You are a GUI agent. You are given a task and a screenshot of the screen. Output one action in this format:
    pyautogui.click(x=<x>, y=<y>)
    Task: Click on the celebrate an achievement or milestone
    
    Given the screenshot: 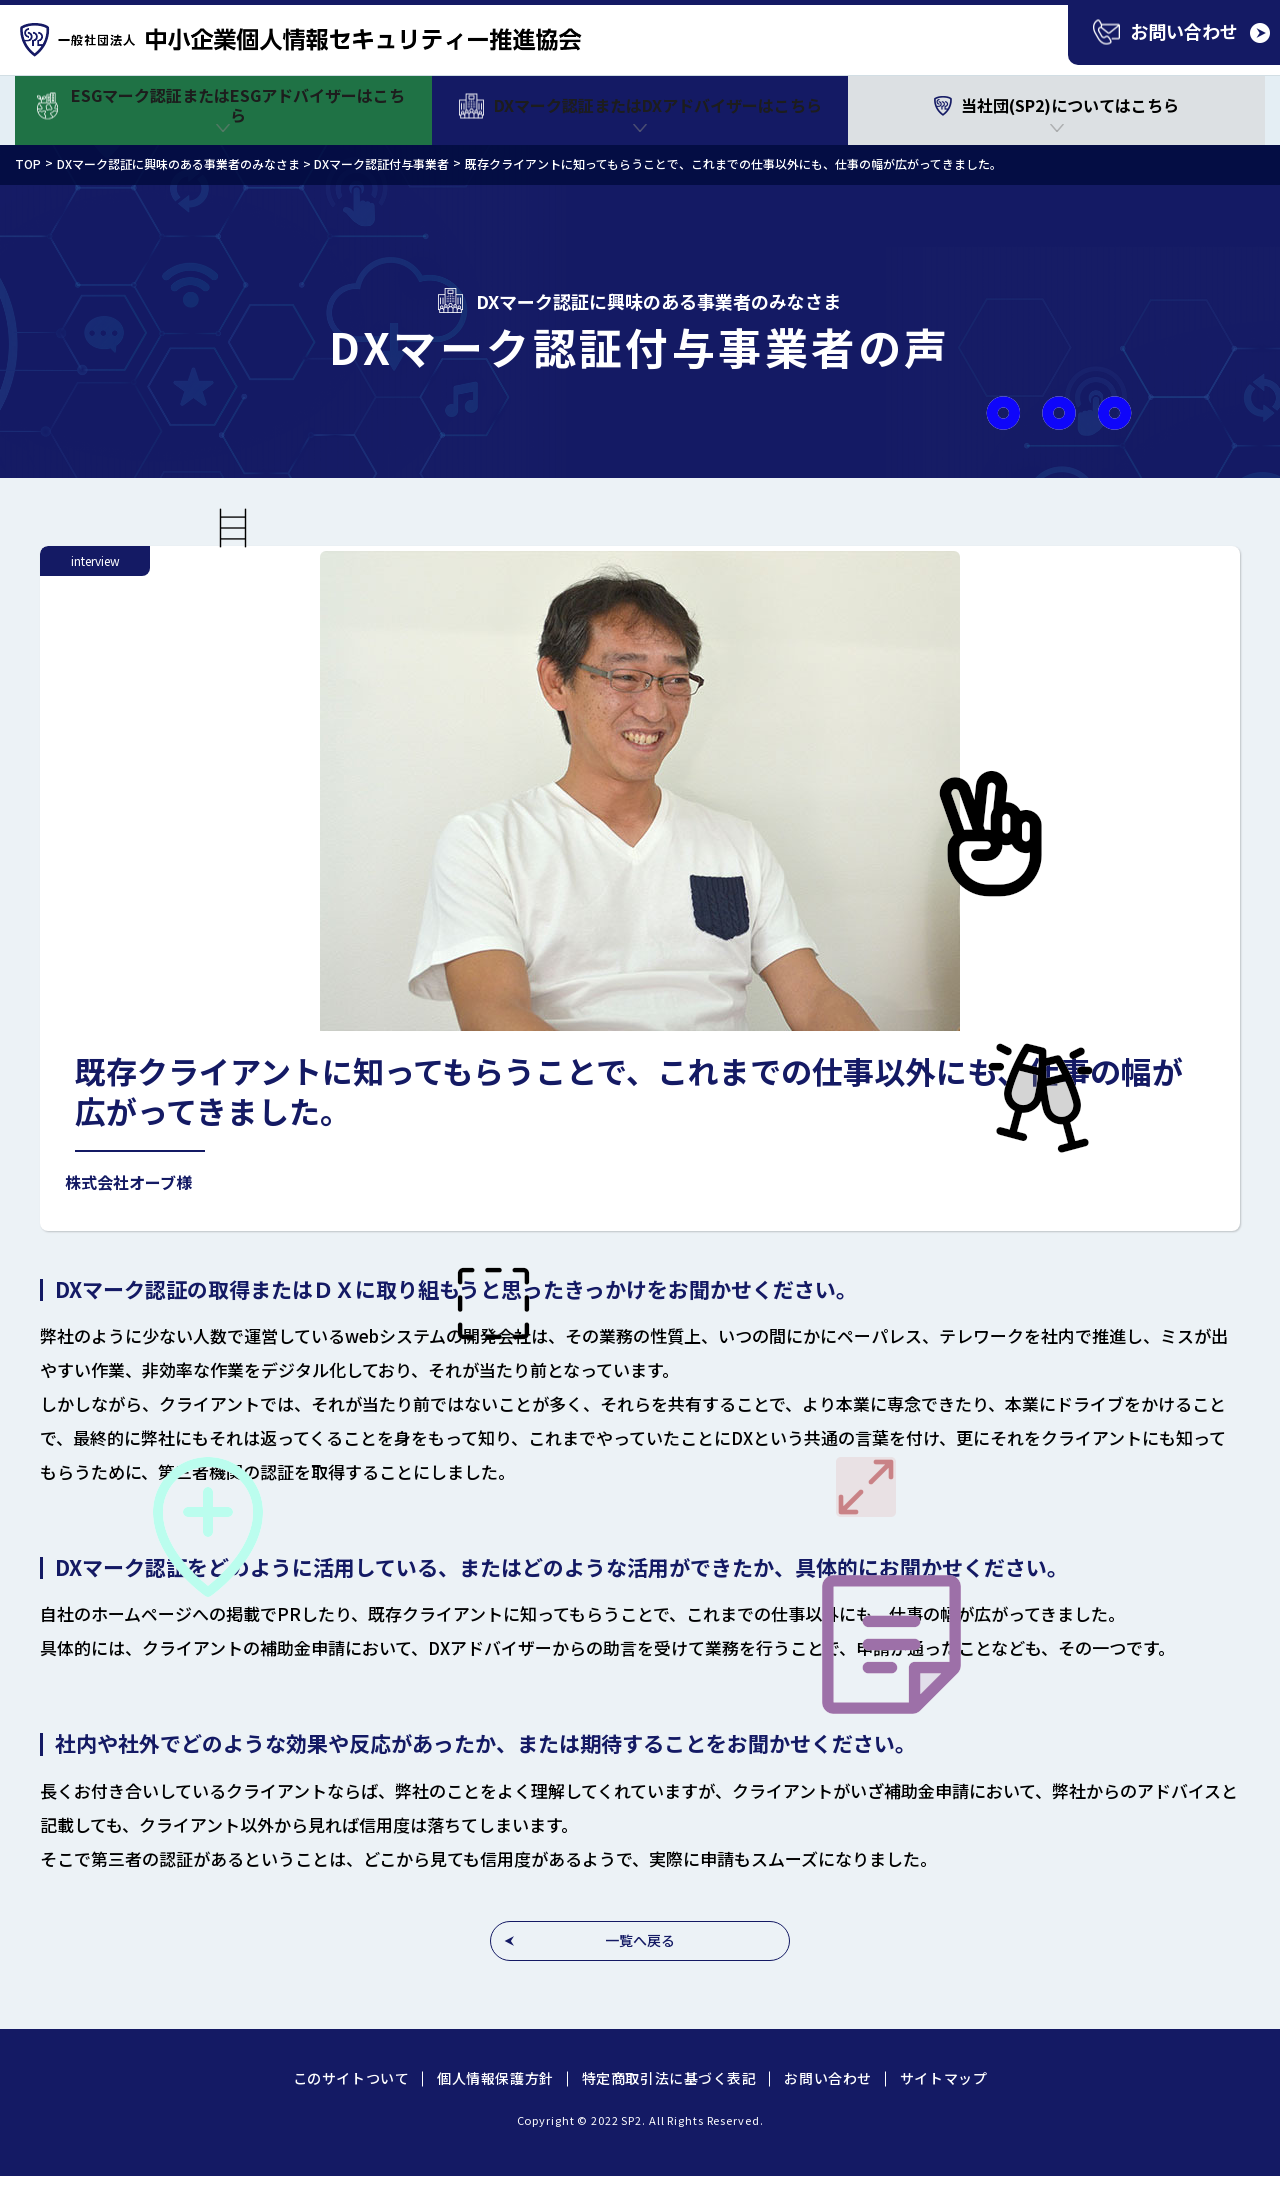 What is the action you would take?
    pyautogui.click(x=1042, y=1097)
    